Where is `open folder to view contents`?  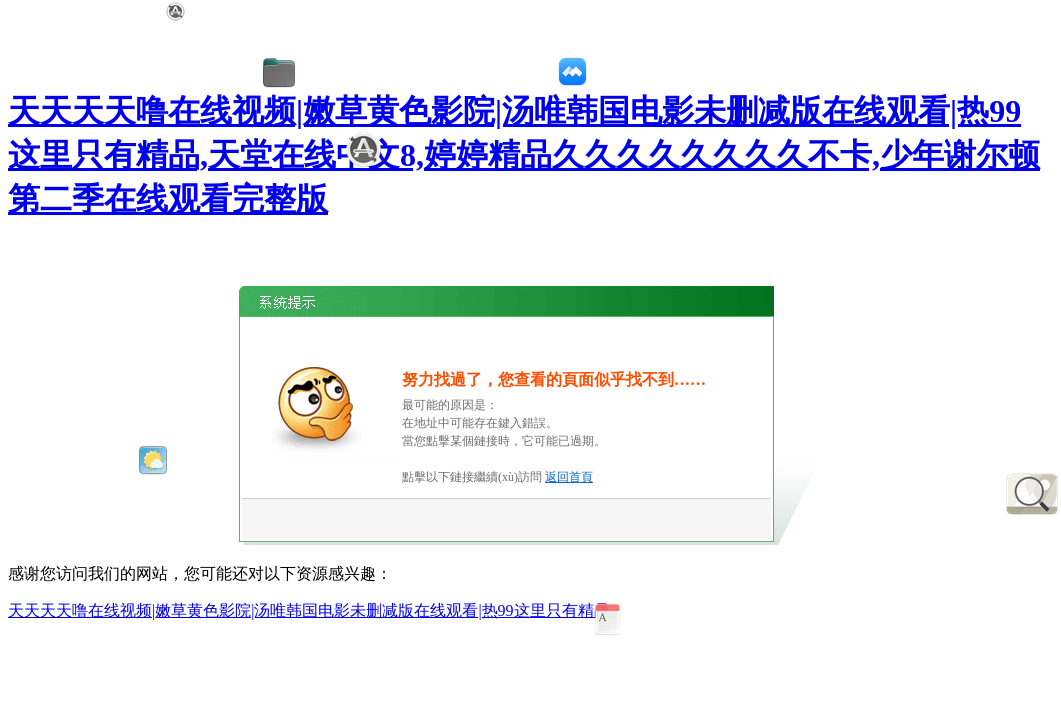 open folder to view contents is located at coordinates (279, 72).